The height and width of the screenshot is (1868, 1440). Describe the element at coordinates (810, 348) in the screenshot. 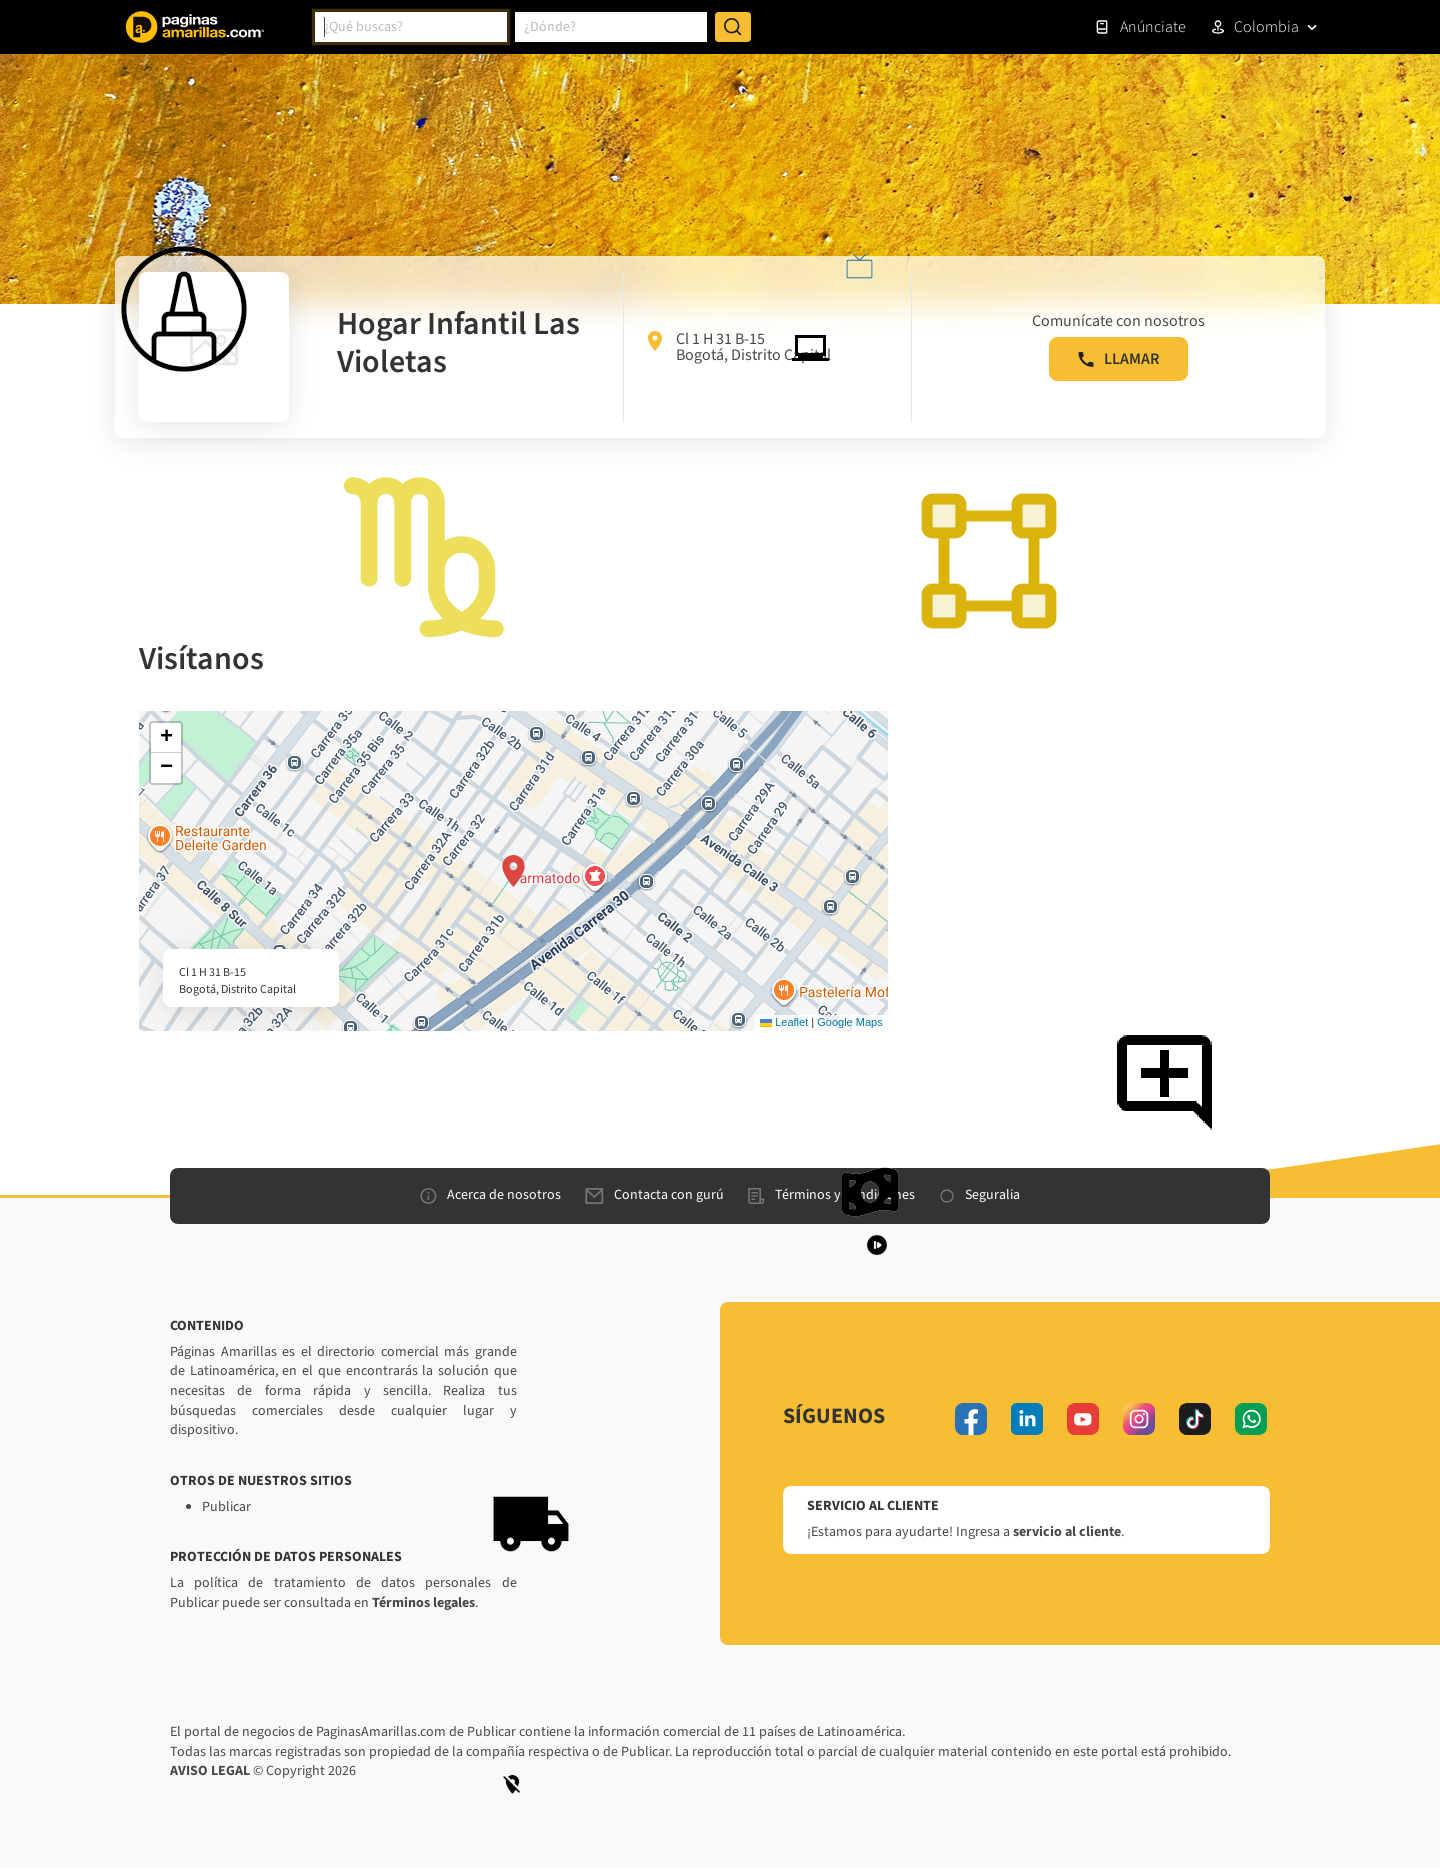

I see `open windows laptop settings` at that location.